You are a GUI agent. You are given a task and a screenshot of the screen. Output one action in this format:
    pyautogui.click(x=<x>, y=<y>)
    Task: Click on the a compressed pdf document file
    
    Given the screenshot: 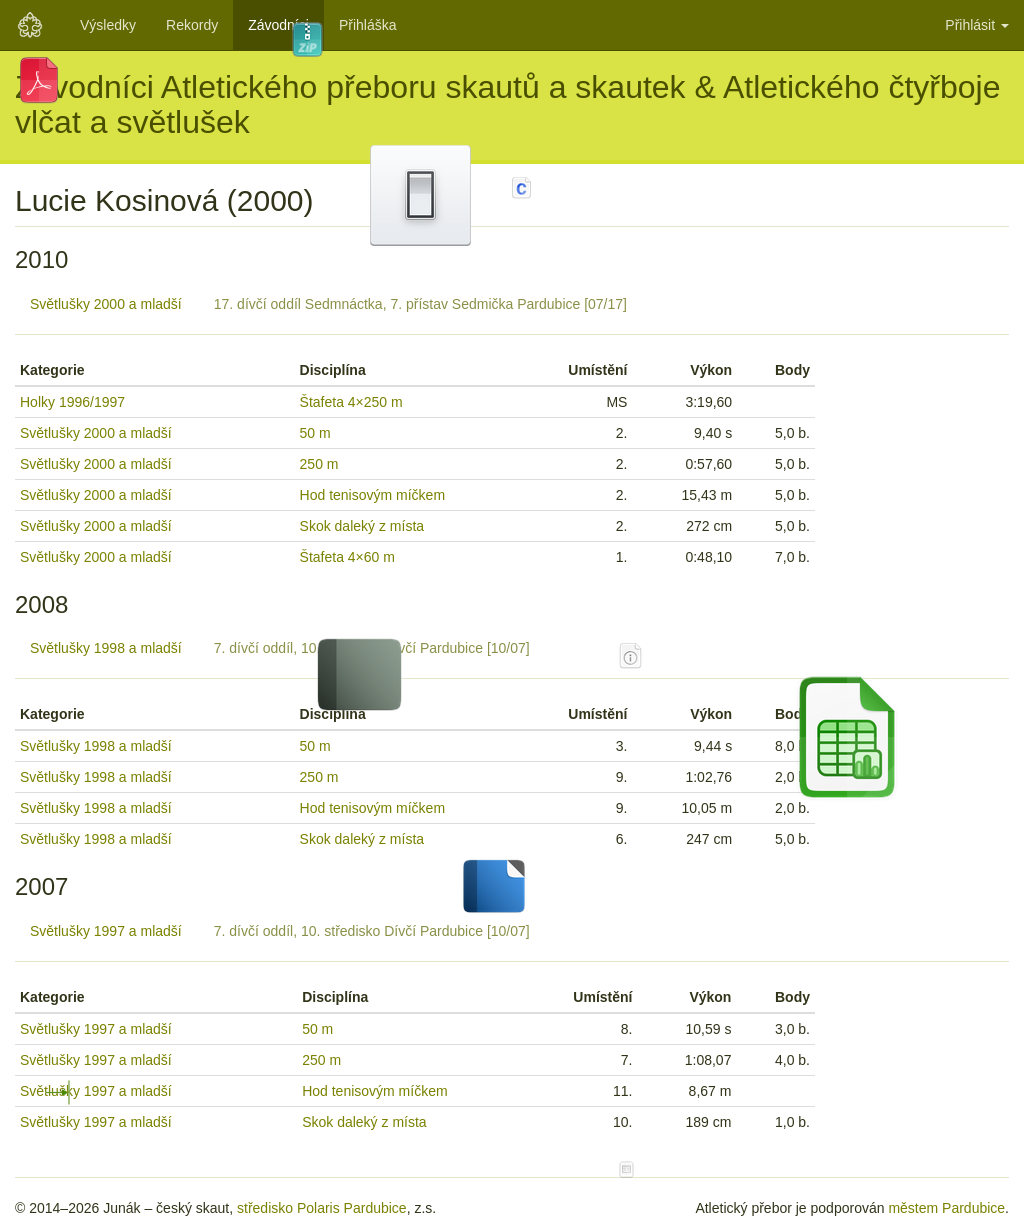 What is the action you would take?
    pyautogui.click(x=39, y=80)
    